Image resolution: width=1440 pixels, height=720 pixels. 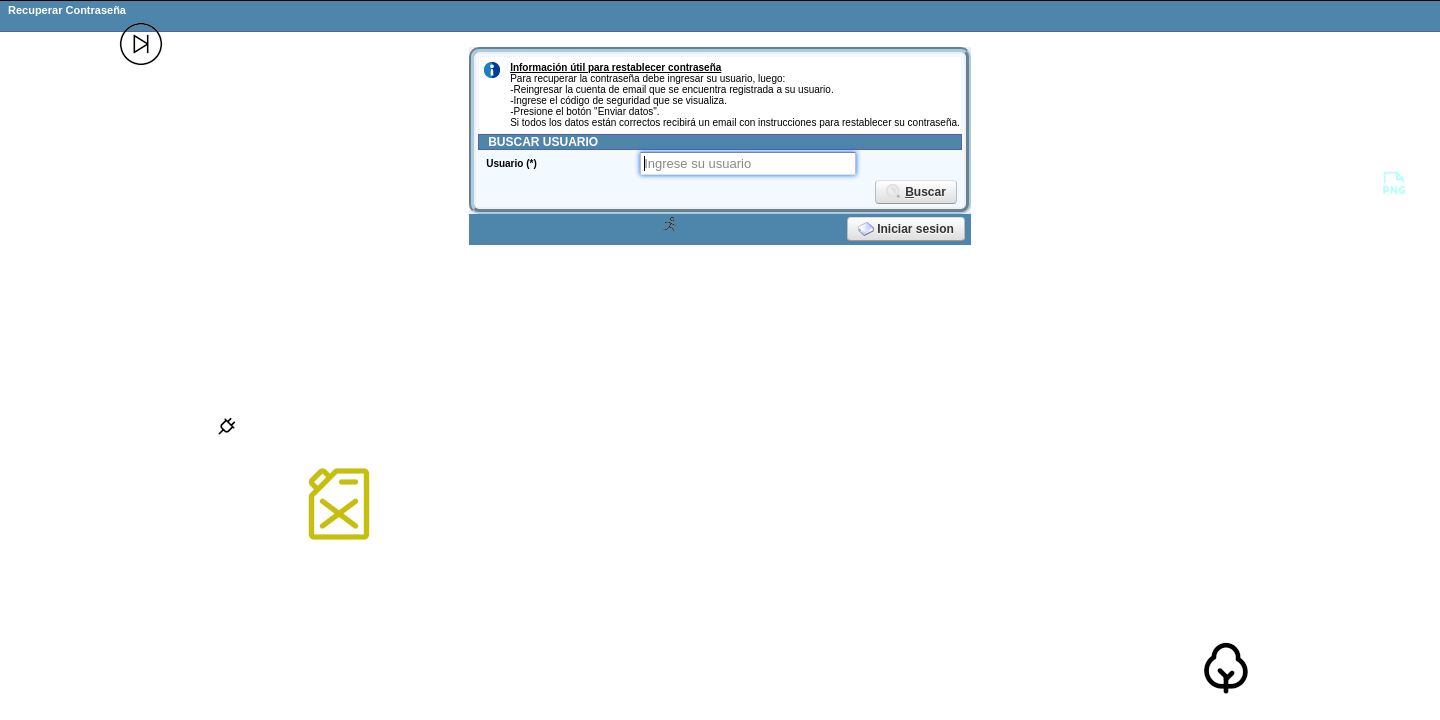 I want to click on indicates garden or landscaping section, so click(x=1226, y=667).